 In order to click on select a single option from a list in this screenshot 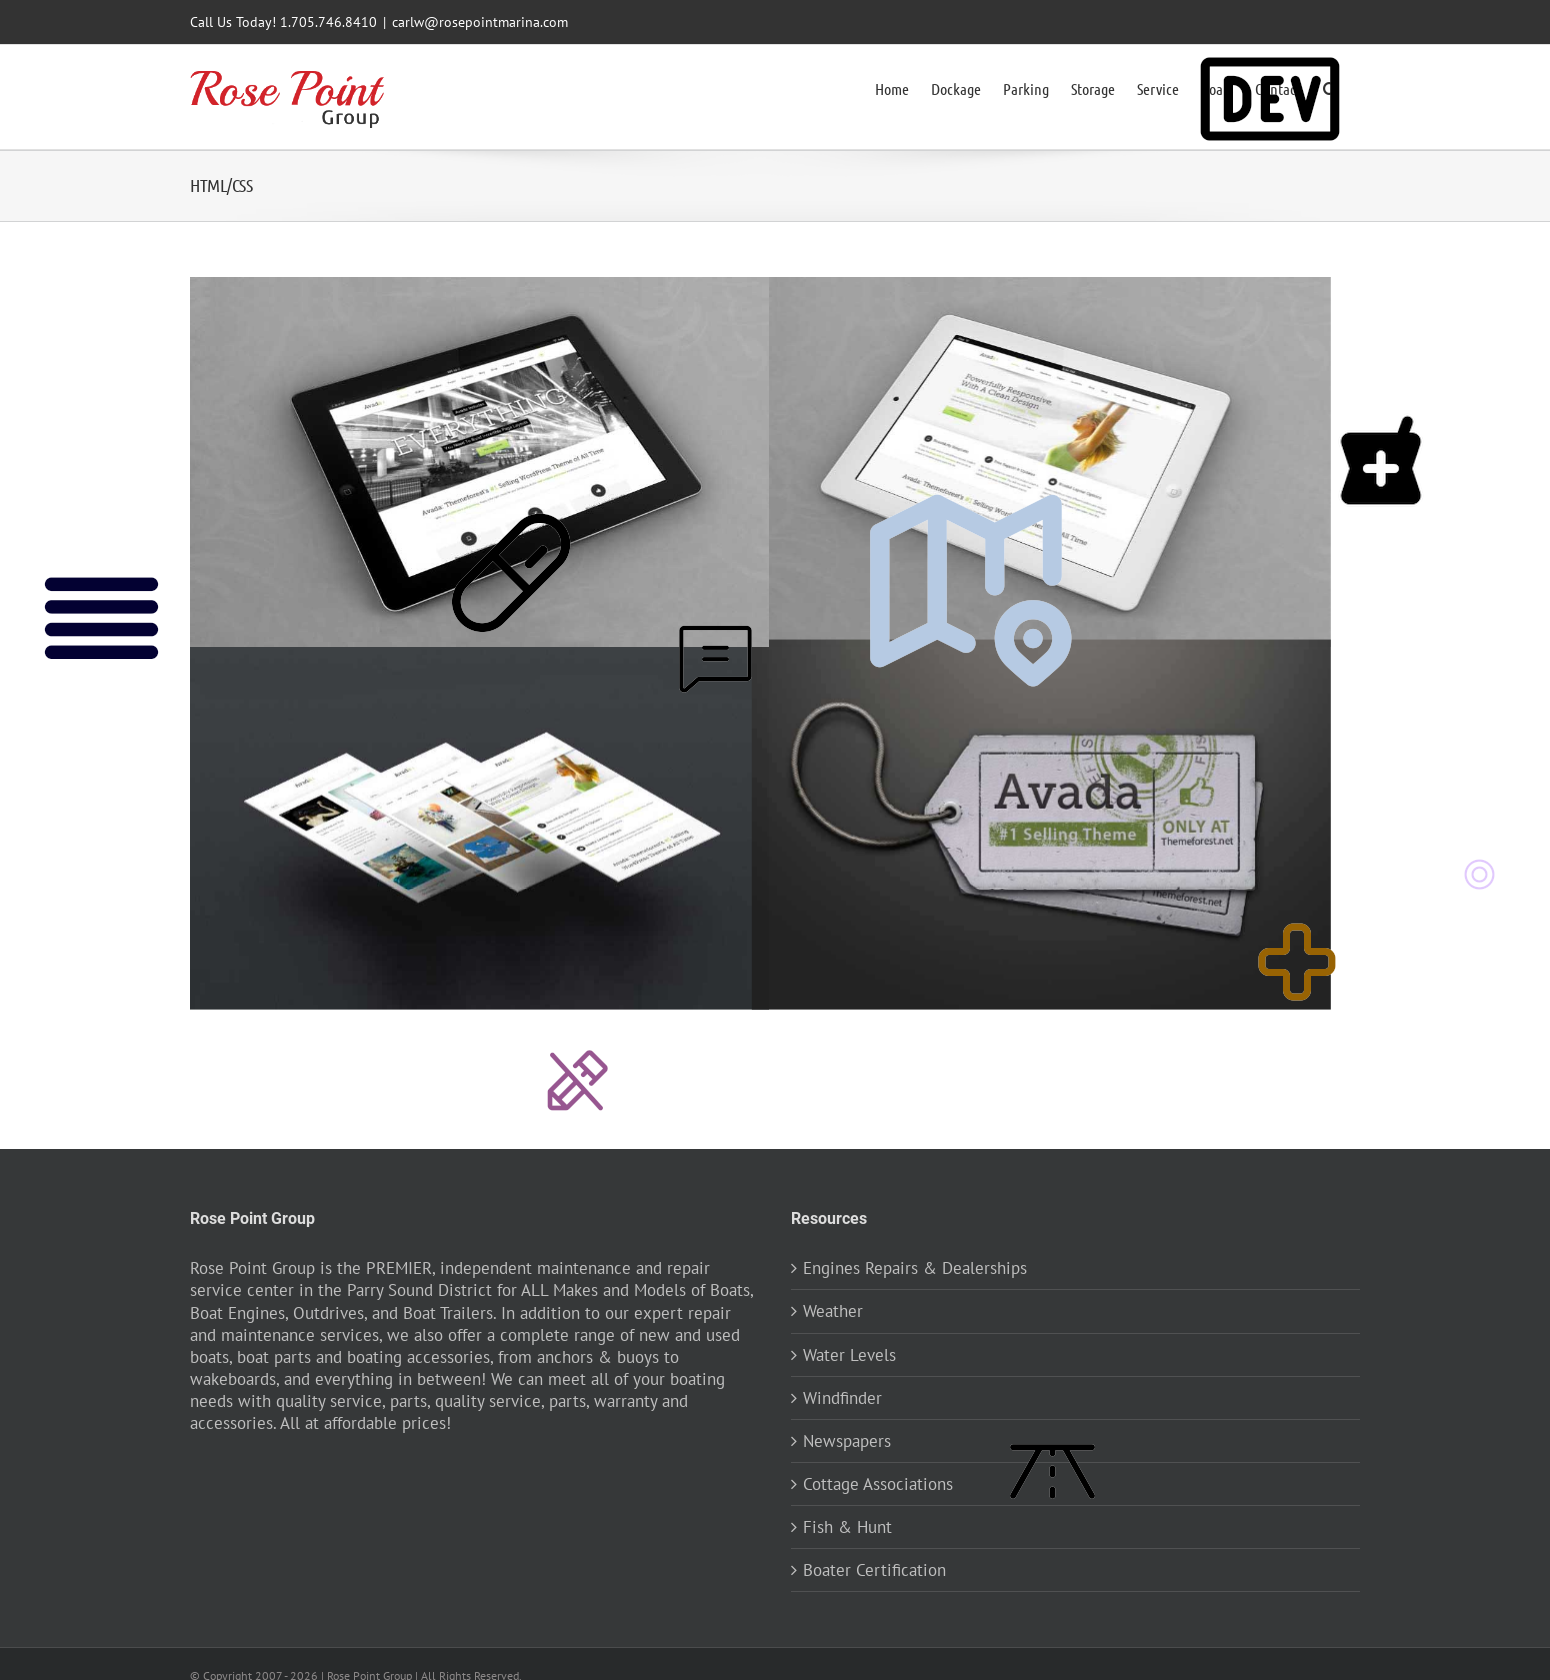, I will do `click(1479, 874)`.